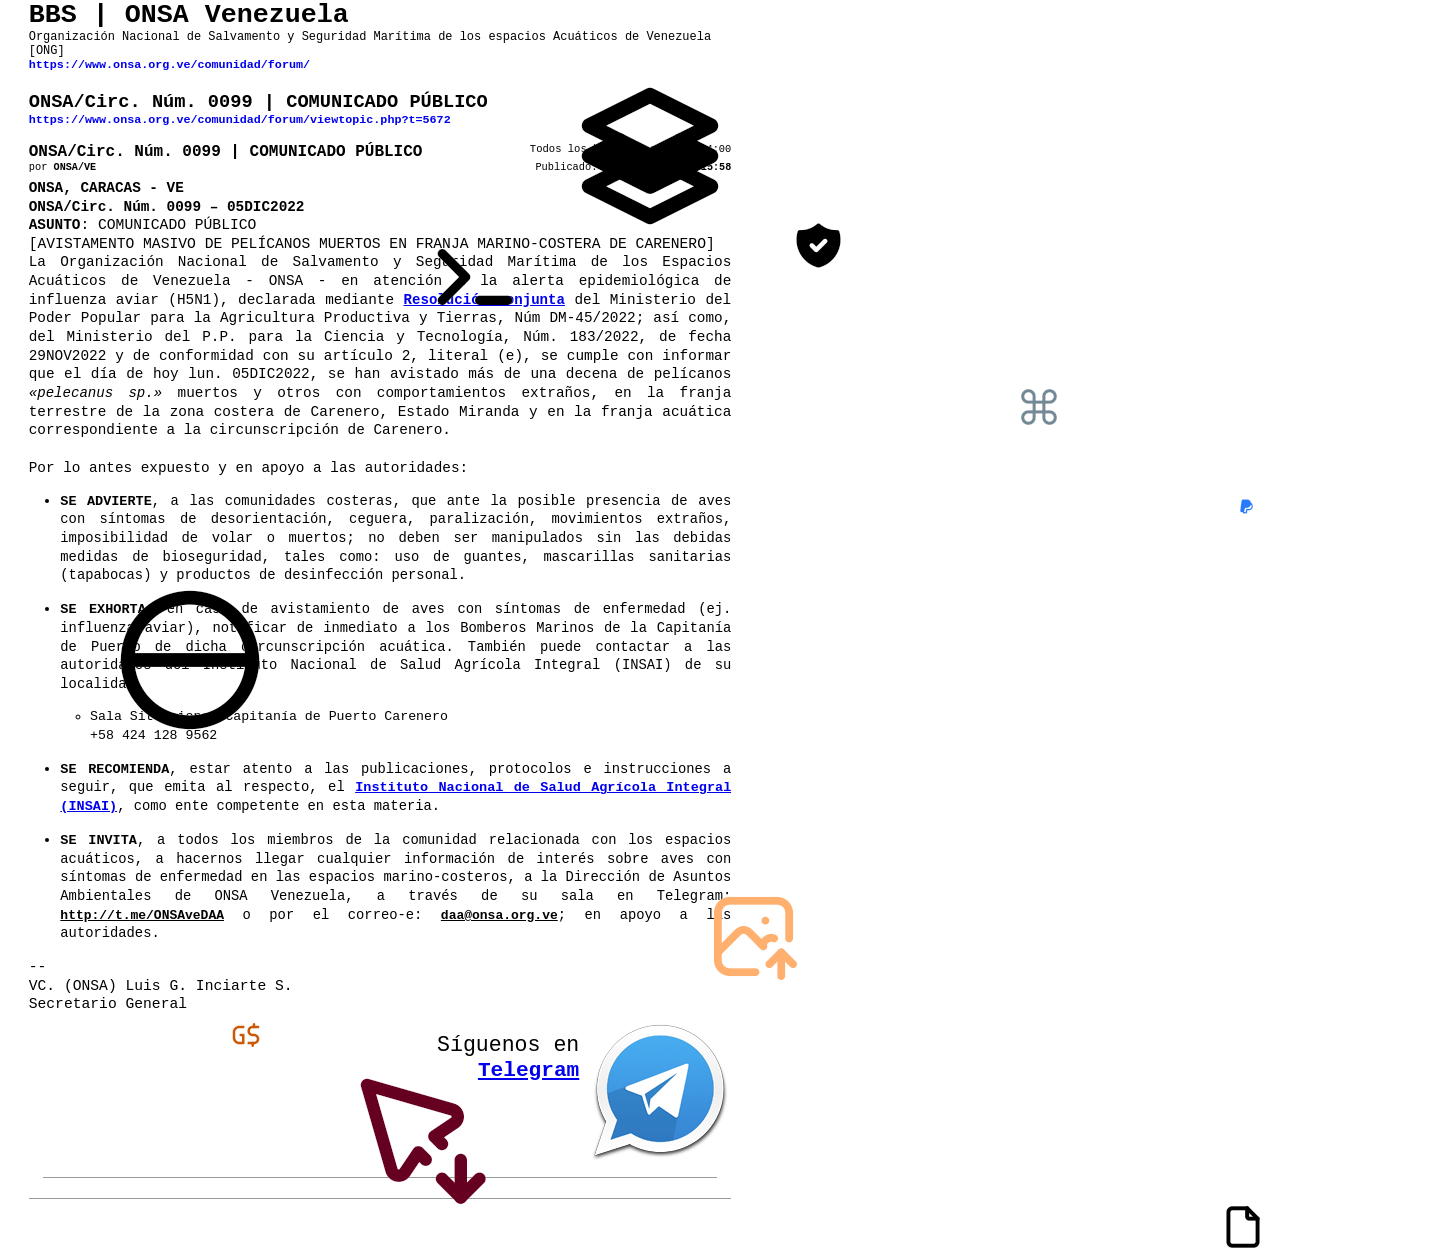 The height and width of the screenshot is (1252, 1440). I want to click on upload a photo, so click(753, 936).